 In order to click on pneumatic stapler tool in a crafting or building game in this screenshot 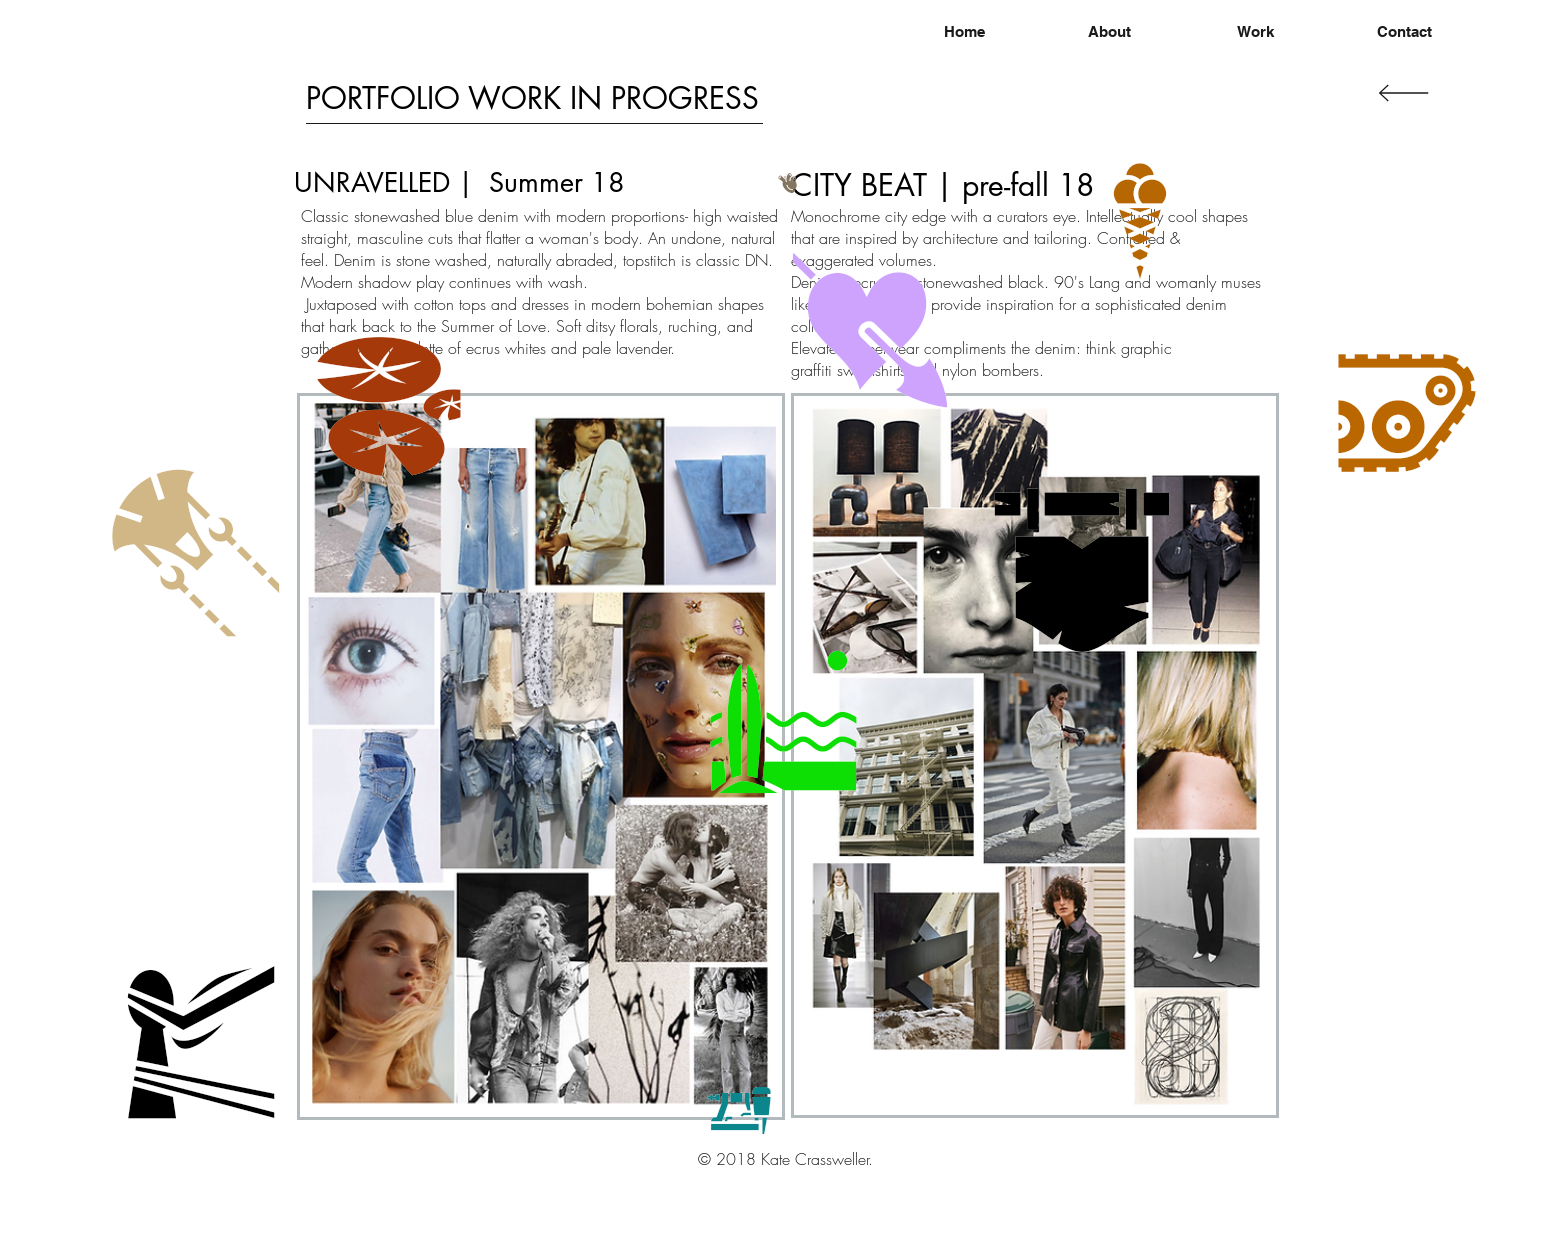, I will do `click(739, 1110)`.